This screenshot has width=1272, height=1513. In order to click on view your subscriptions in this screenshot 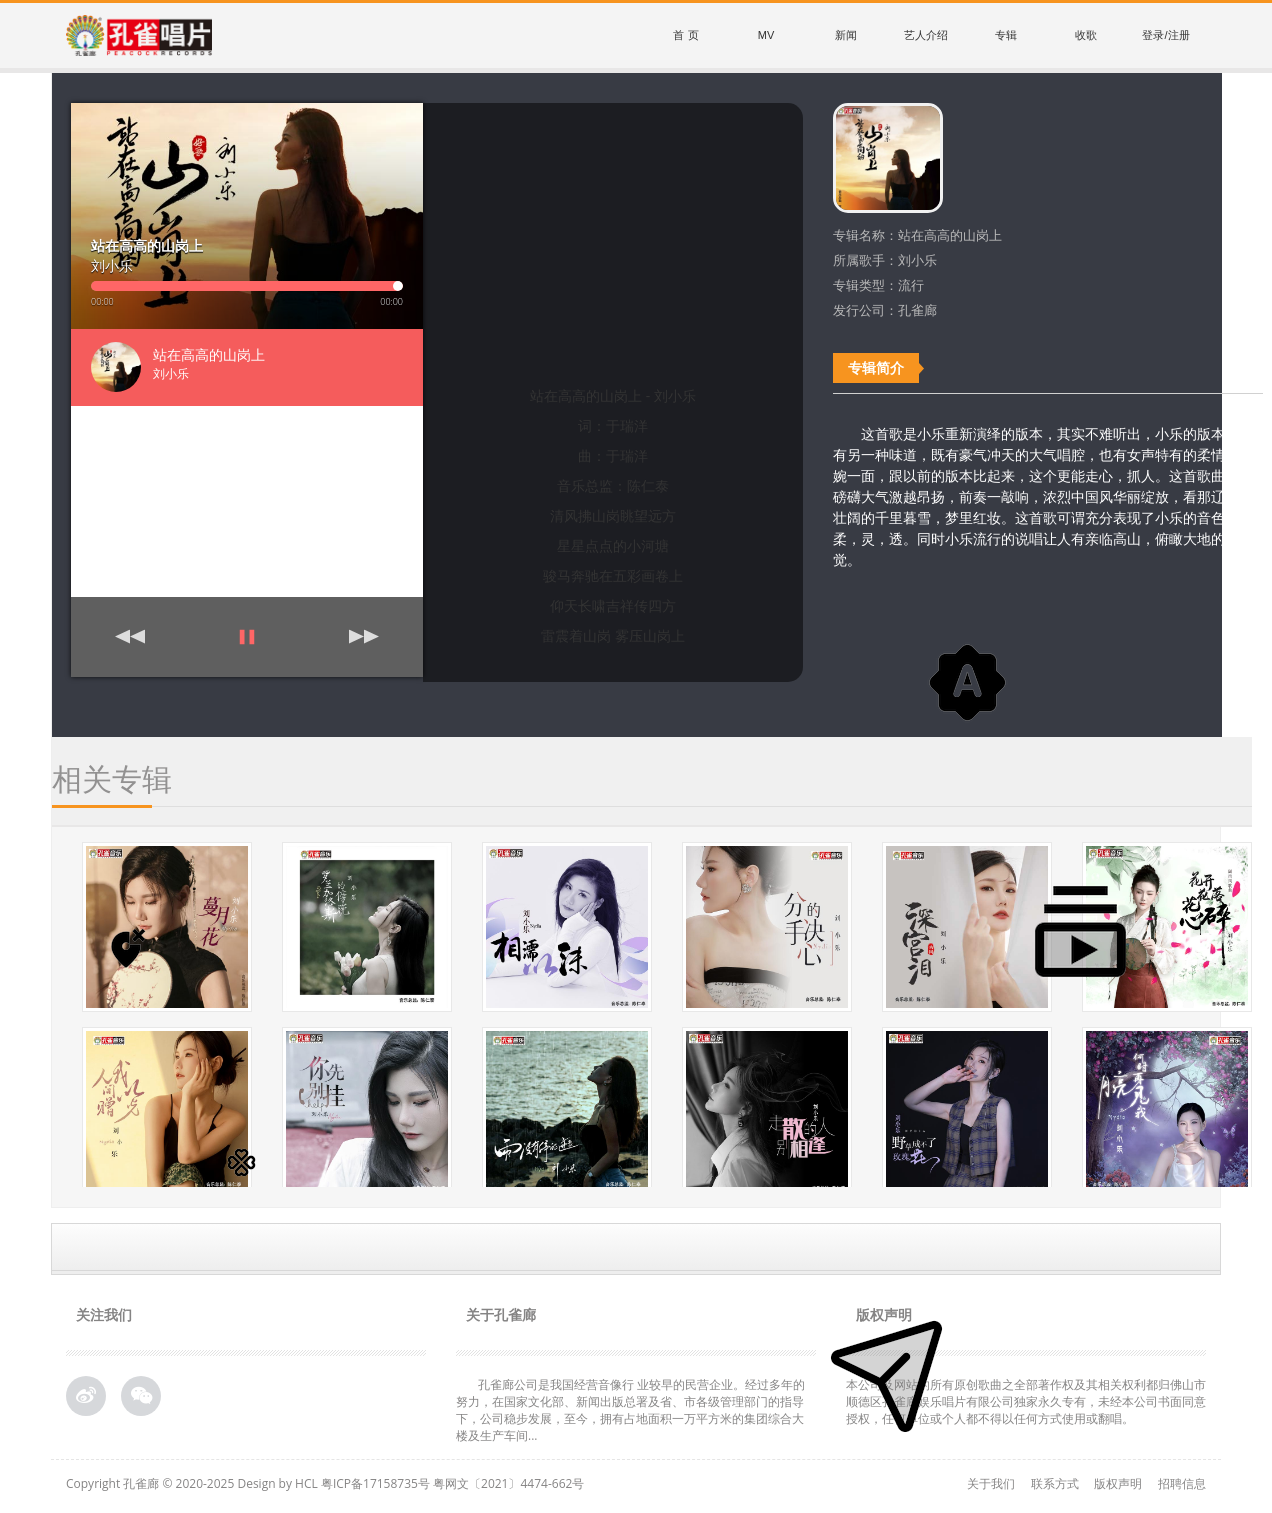, I will do `click(1080, 931)`.